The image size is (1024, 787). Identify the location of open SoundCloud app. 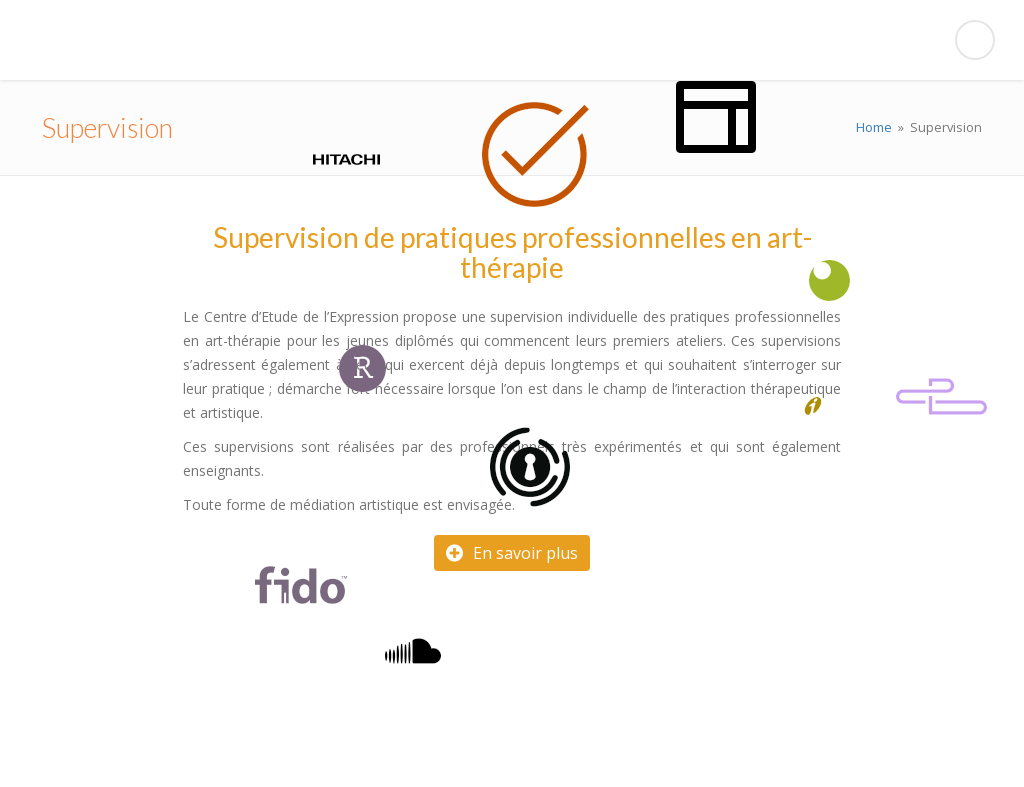
(413, 651).